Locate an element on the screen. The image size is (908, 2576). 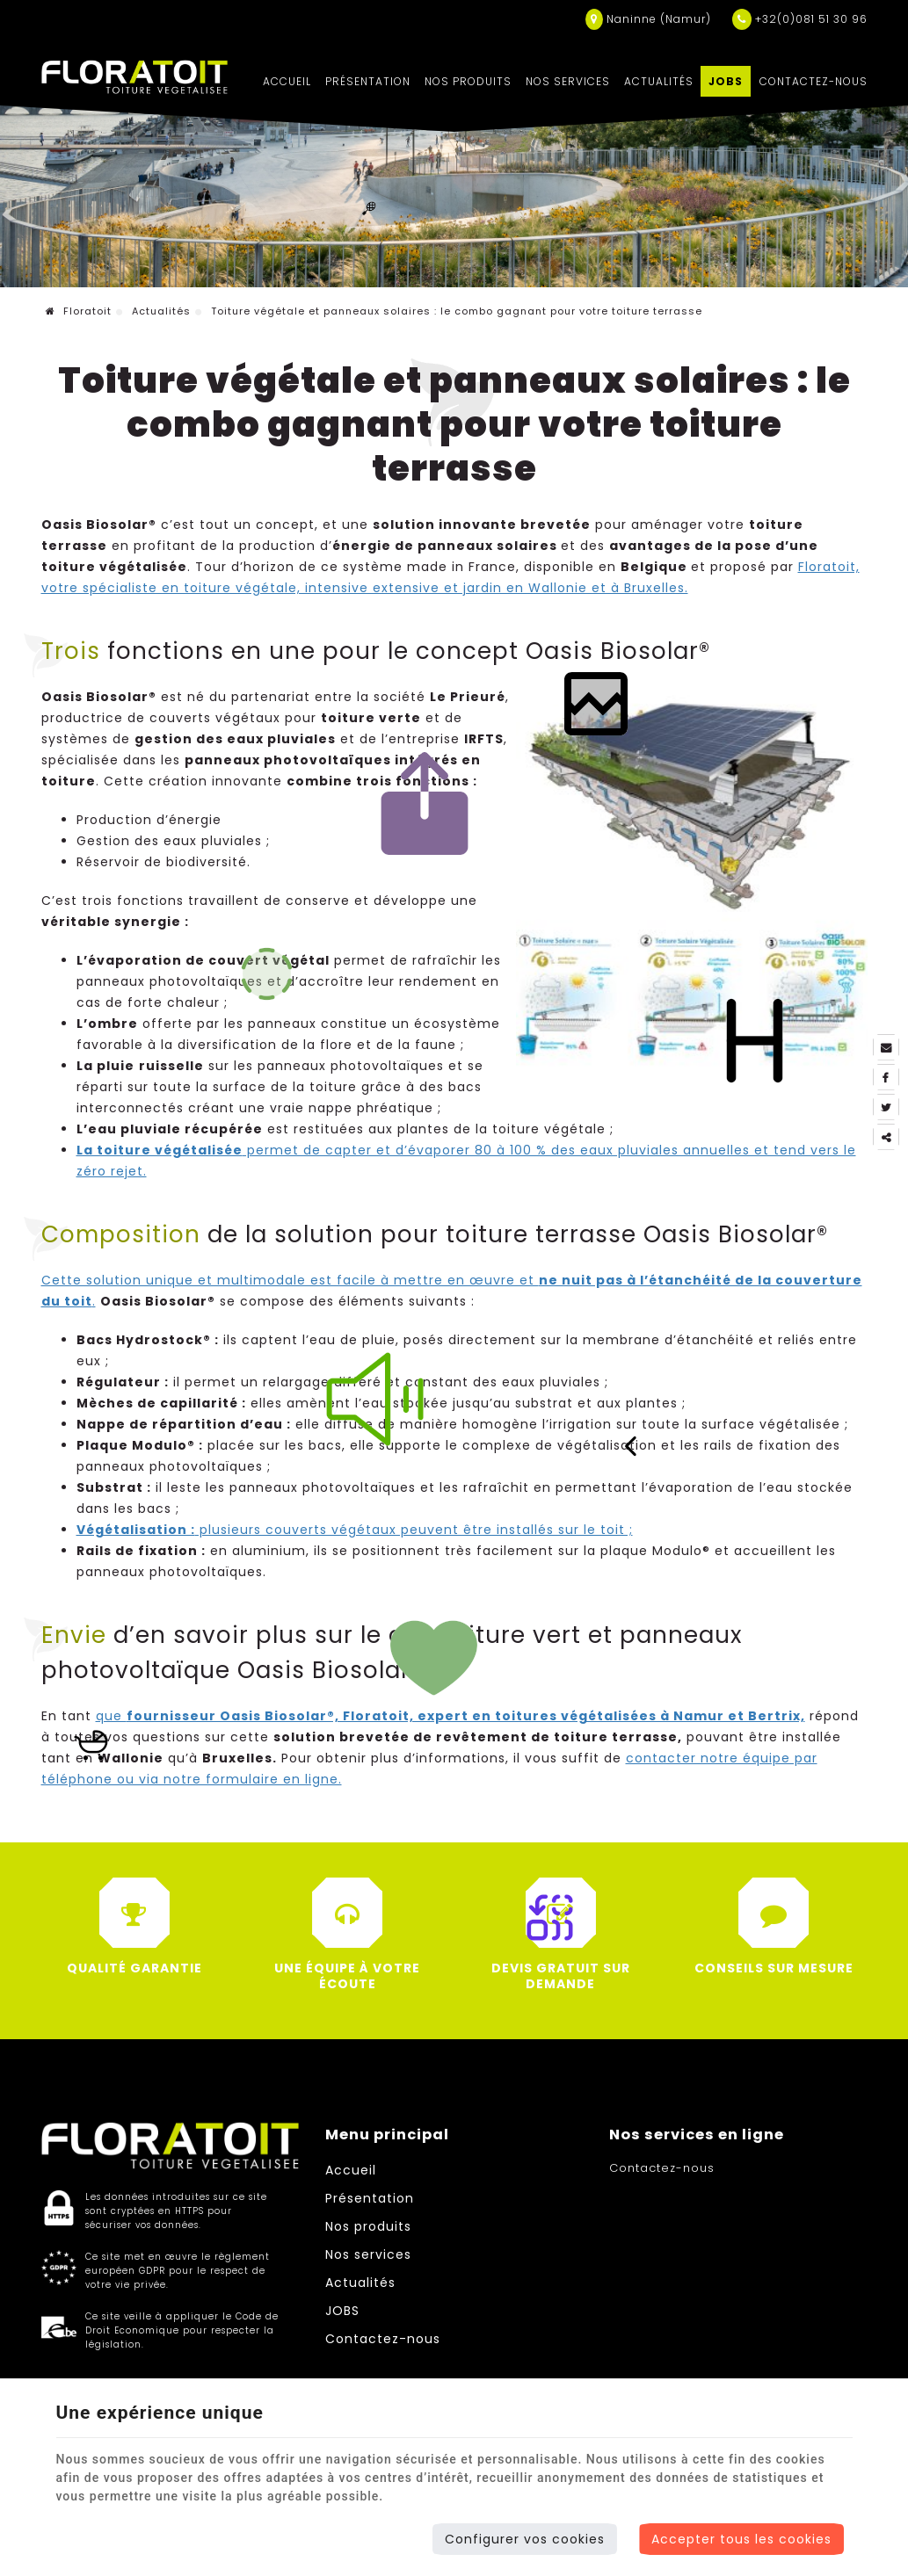
go back to the previous screen is located at coordinates (632, 1446).